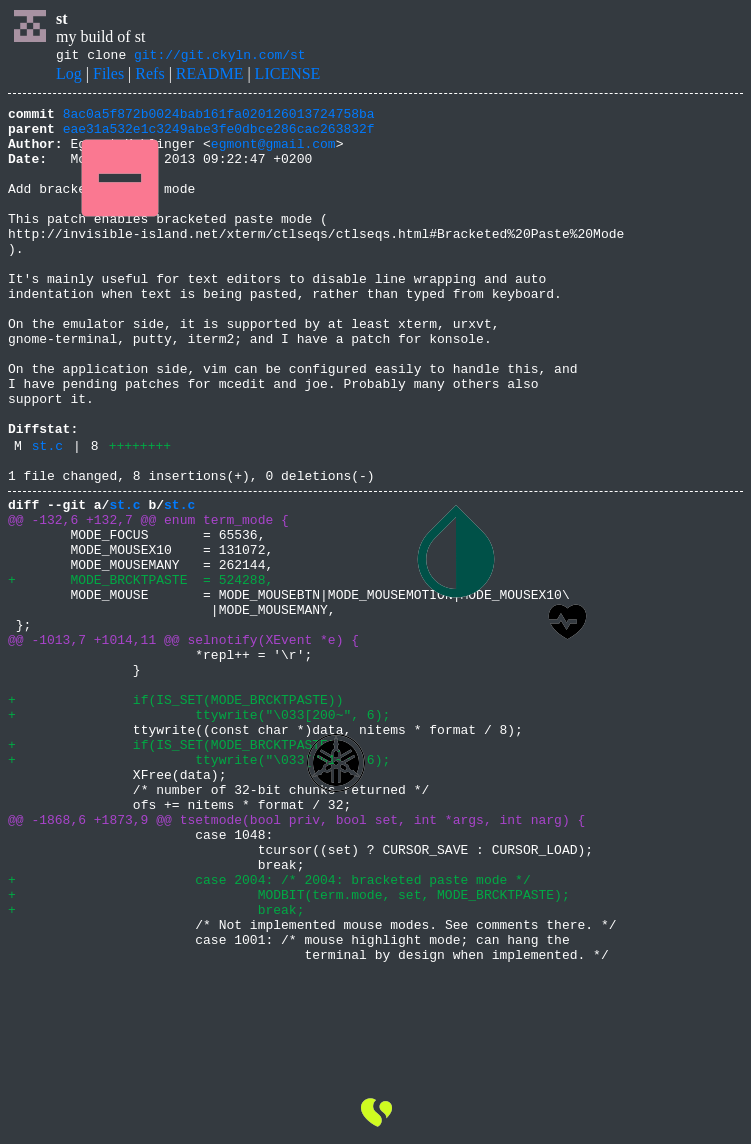 This screenshot has height=1144, width=751. Describe the element at coordinates (456, 555) in the screenshot. I see `adjust contrast settings` at that location.